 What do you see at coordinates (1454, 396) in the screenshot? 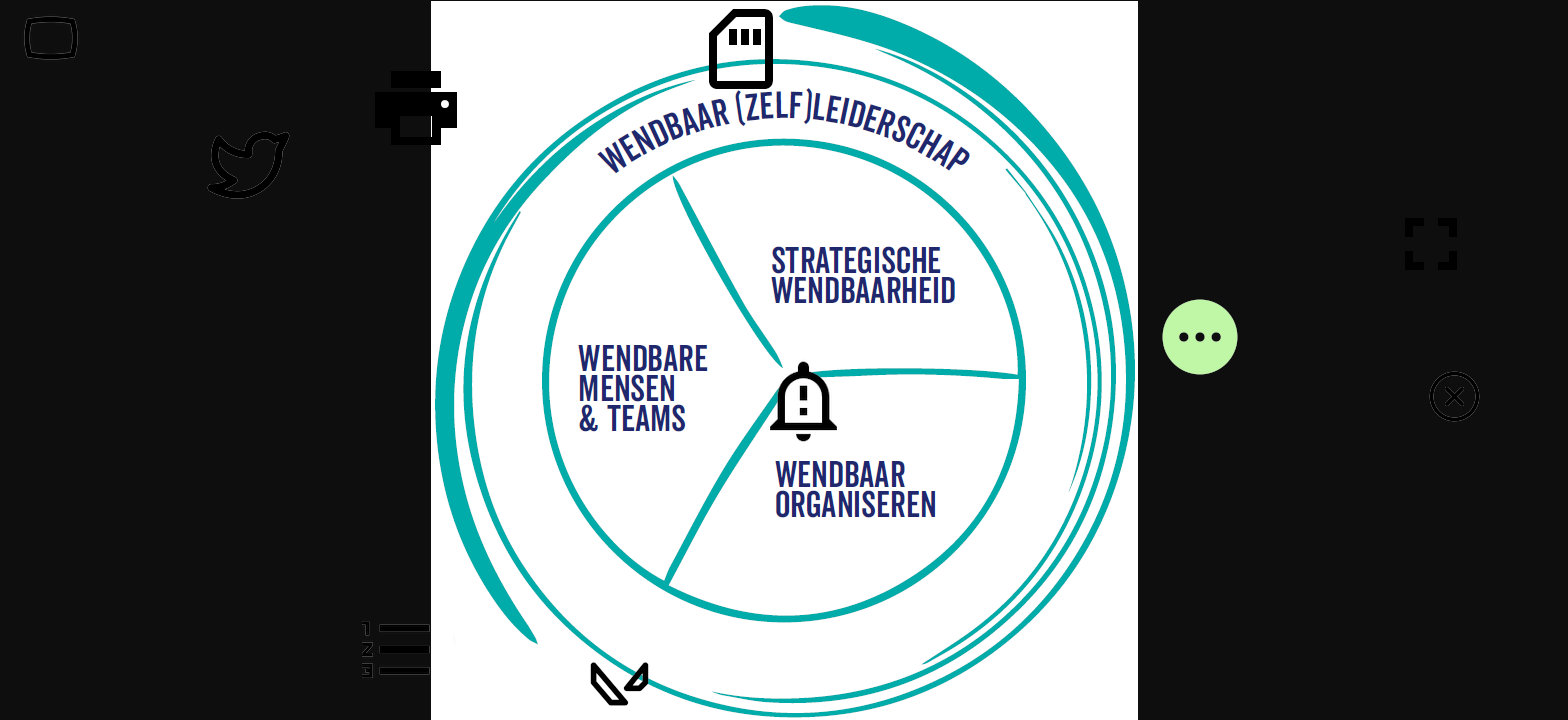
I see `close or dismiss a dialog` at bounding box center [1454, 396].